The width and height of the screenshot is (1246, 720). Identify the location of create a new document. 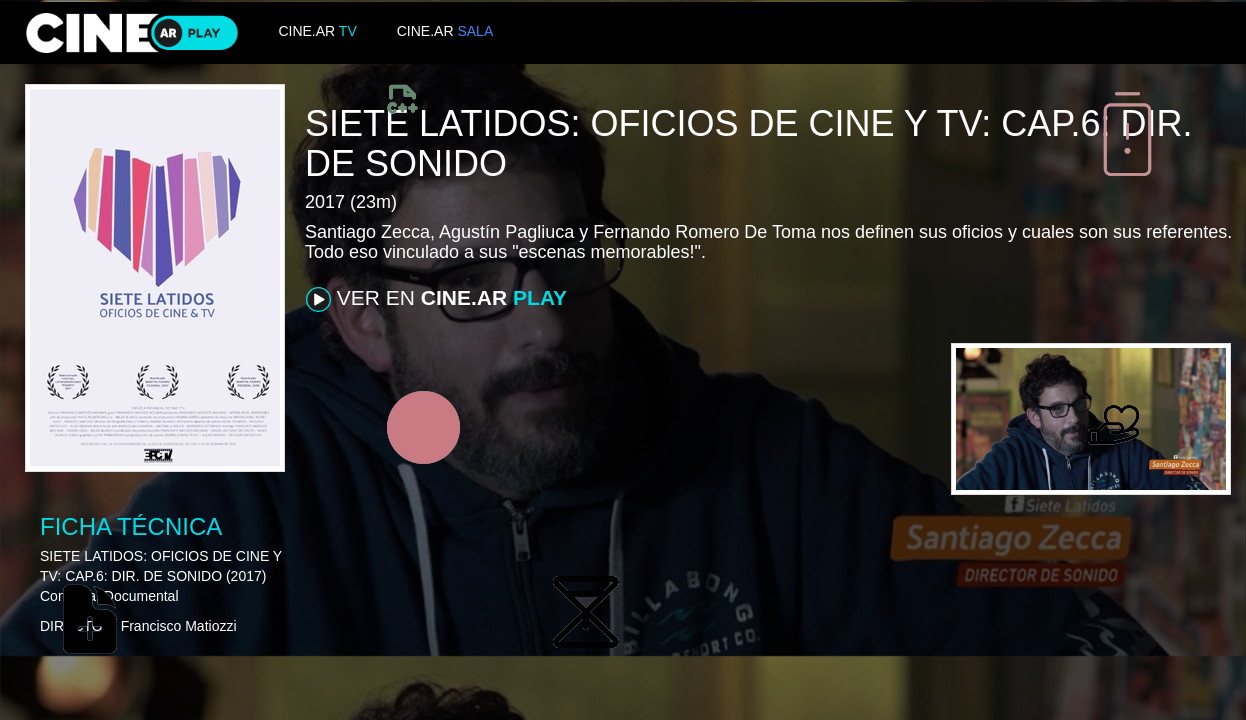
(90, 619).